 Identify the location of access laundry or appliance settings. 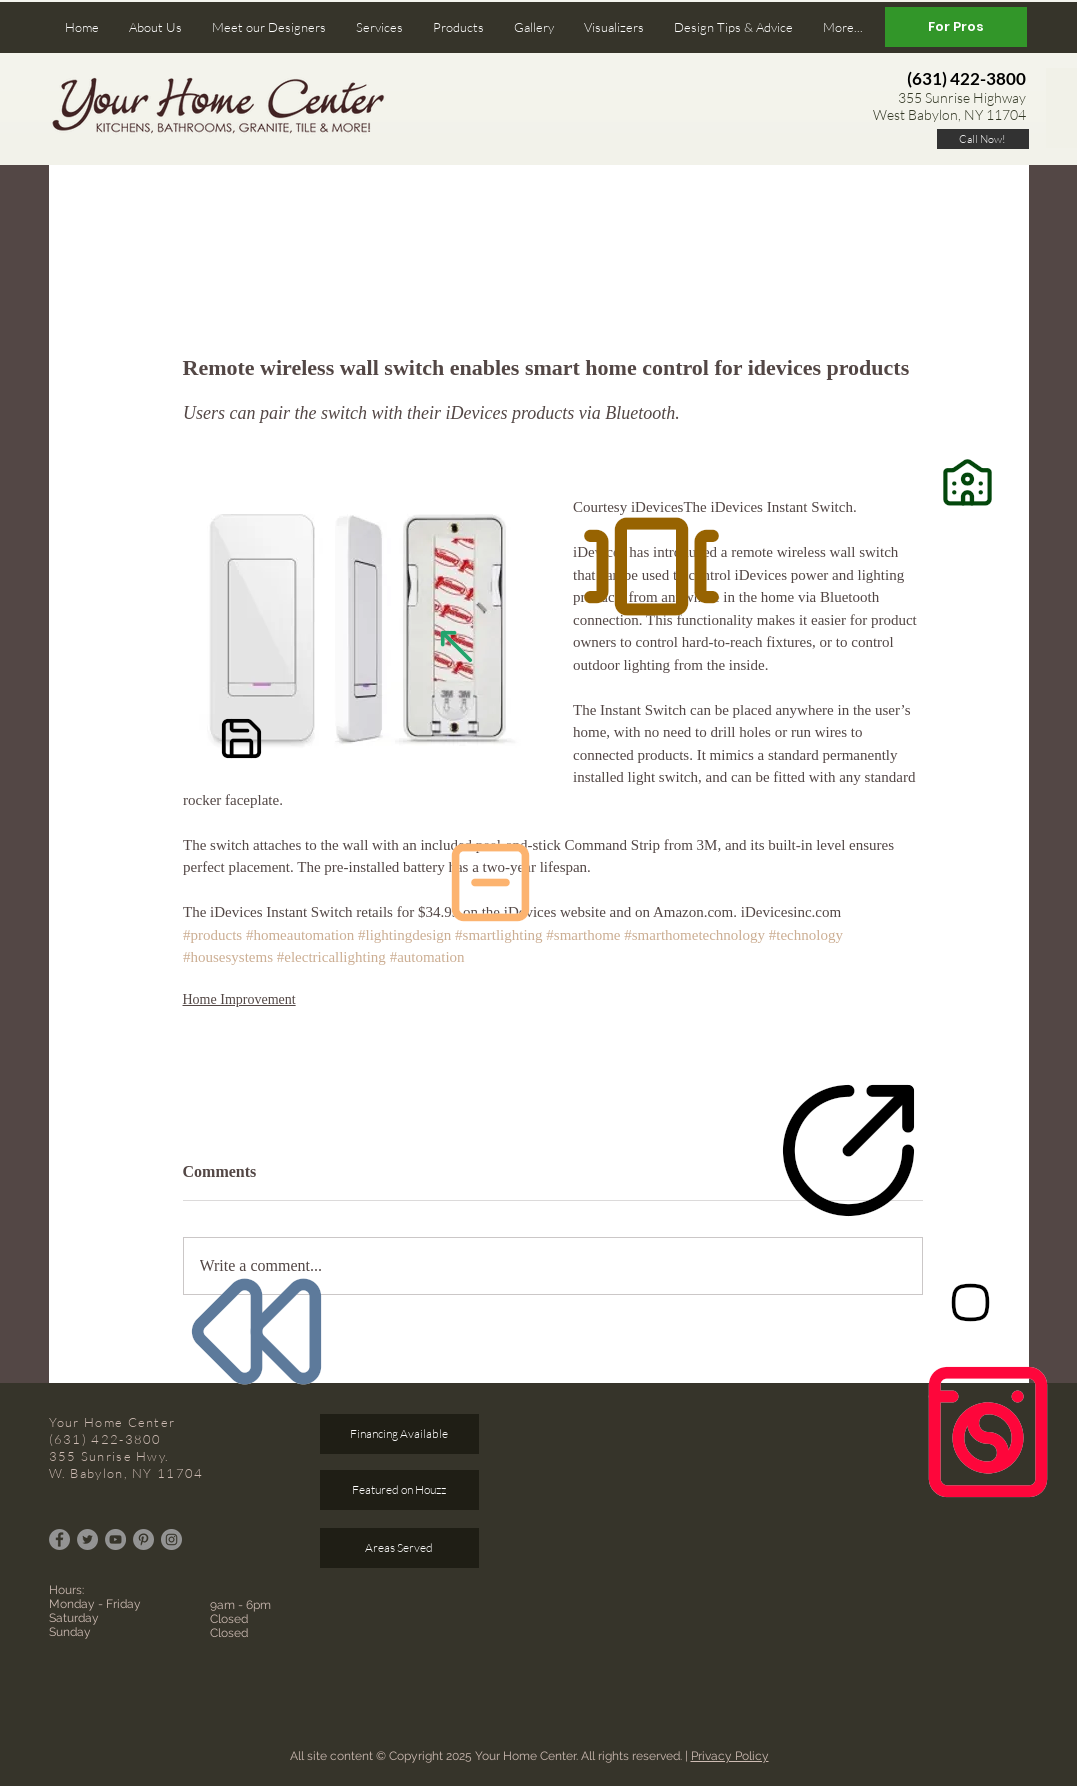
(988, 1432).